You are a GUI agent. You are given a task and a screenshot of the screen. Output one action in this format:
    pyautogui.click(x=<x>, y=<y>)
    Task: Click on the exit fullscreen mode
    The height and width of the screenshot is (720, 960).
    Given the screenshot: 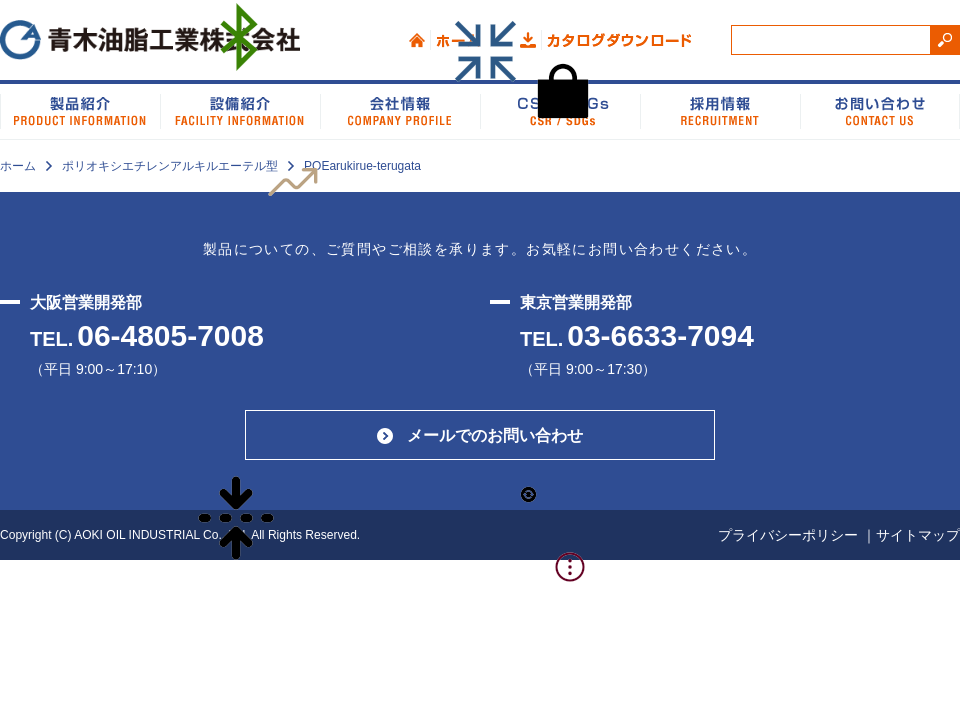 What is the action you would take?
    pyautogui.click(x=485, y=51)
    